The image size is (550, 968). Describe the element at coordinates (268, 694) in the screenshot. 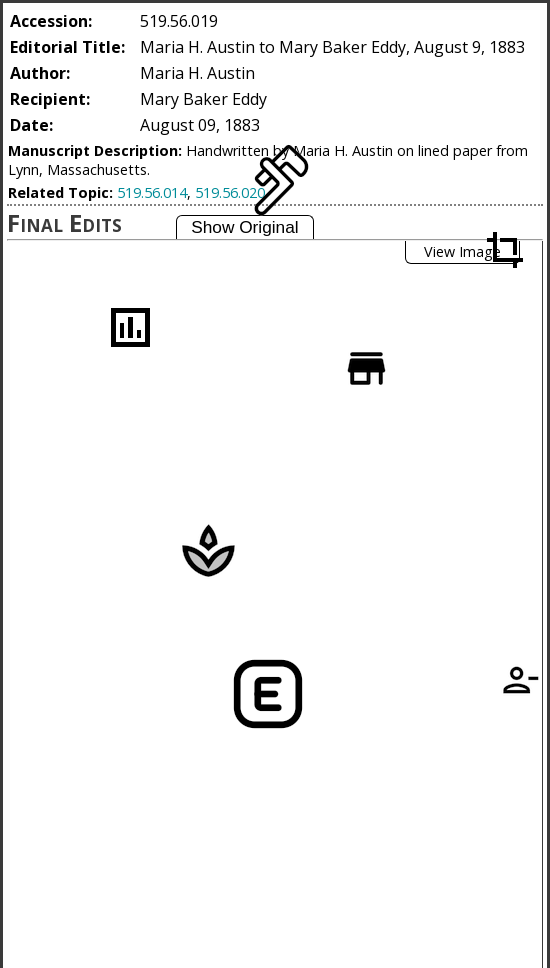

I see `visit etsy store or marketplace` at that location.